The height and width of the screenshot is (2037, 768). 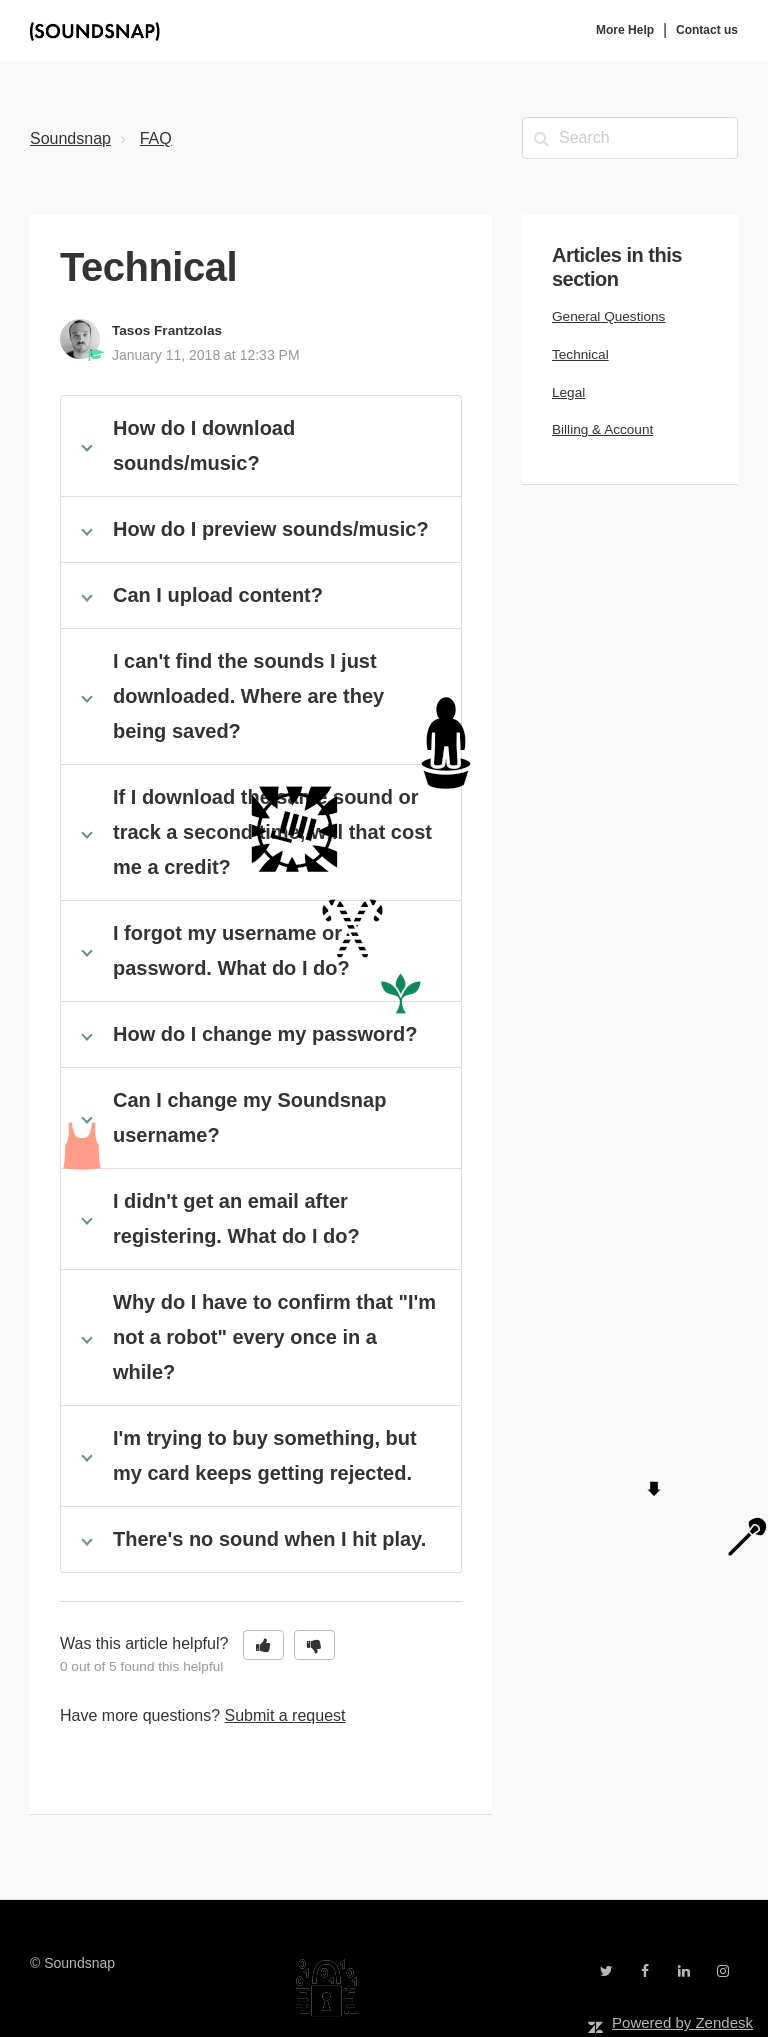 I want to click on indicates a trap or penalty in gameplay, so click(x=446, y=743).